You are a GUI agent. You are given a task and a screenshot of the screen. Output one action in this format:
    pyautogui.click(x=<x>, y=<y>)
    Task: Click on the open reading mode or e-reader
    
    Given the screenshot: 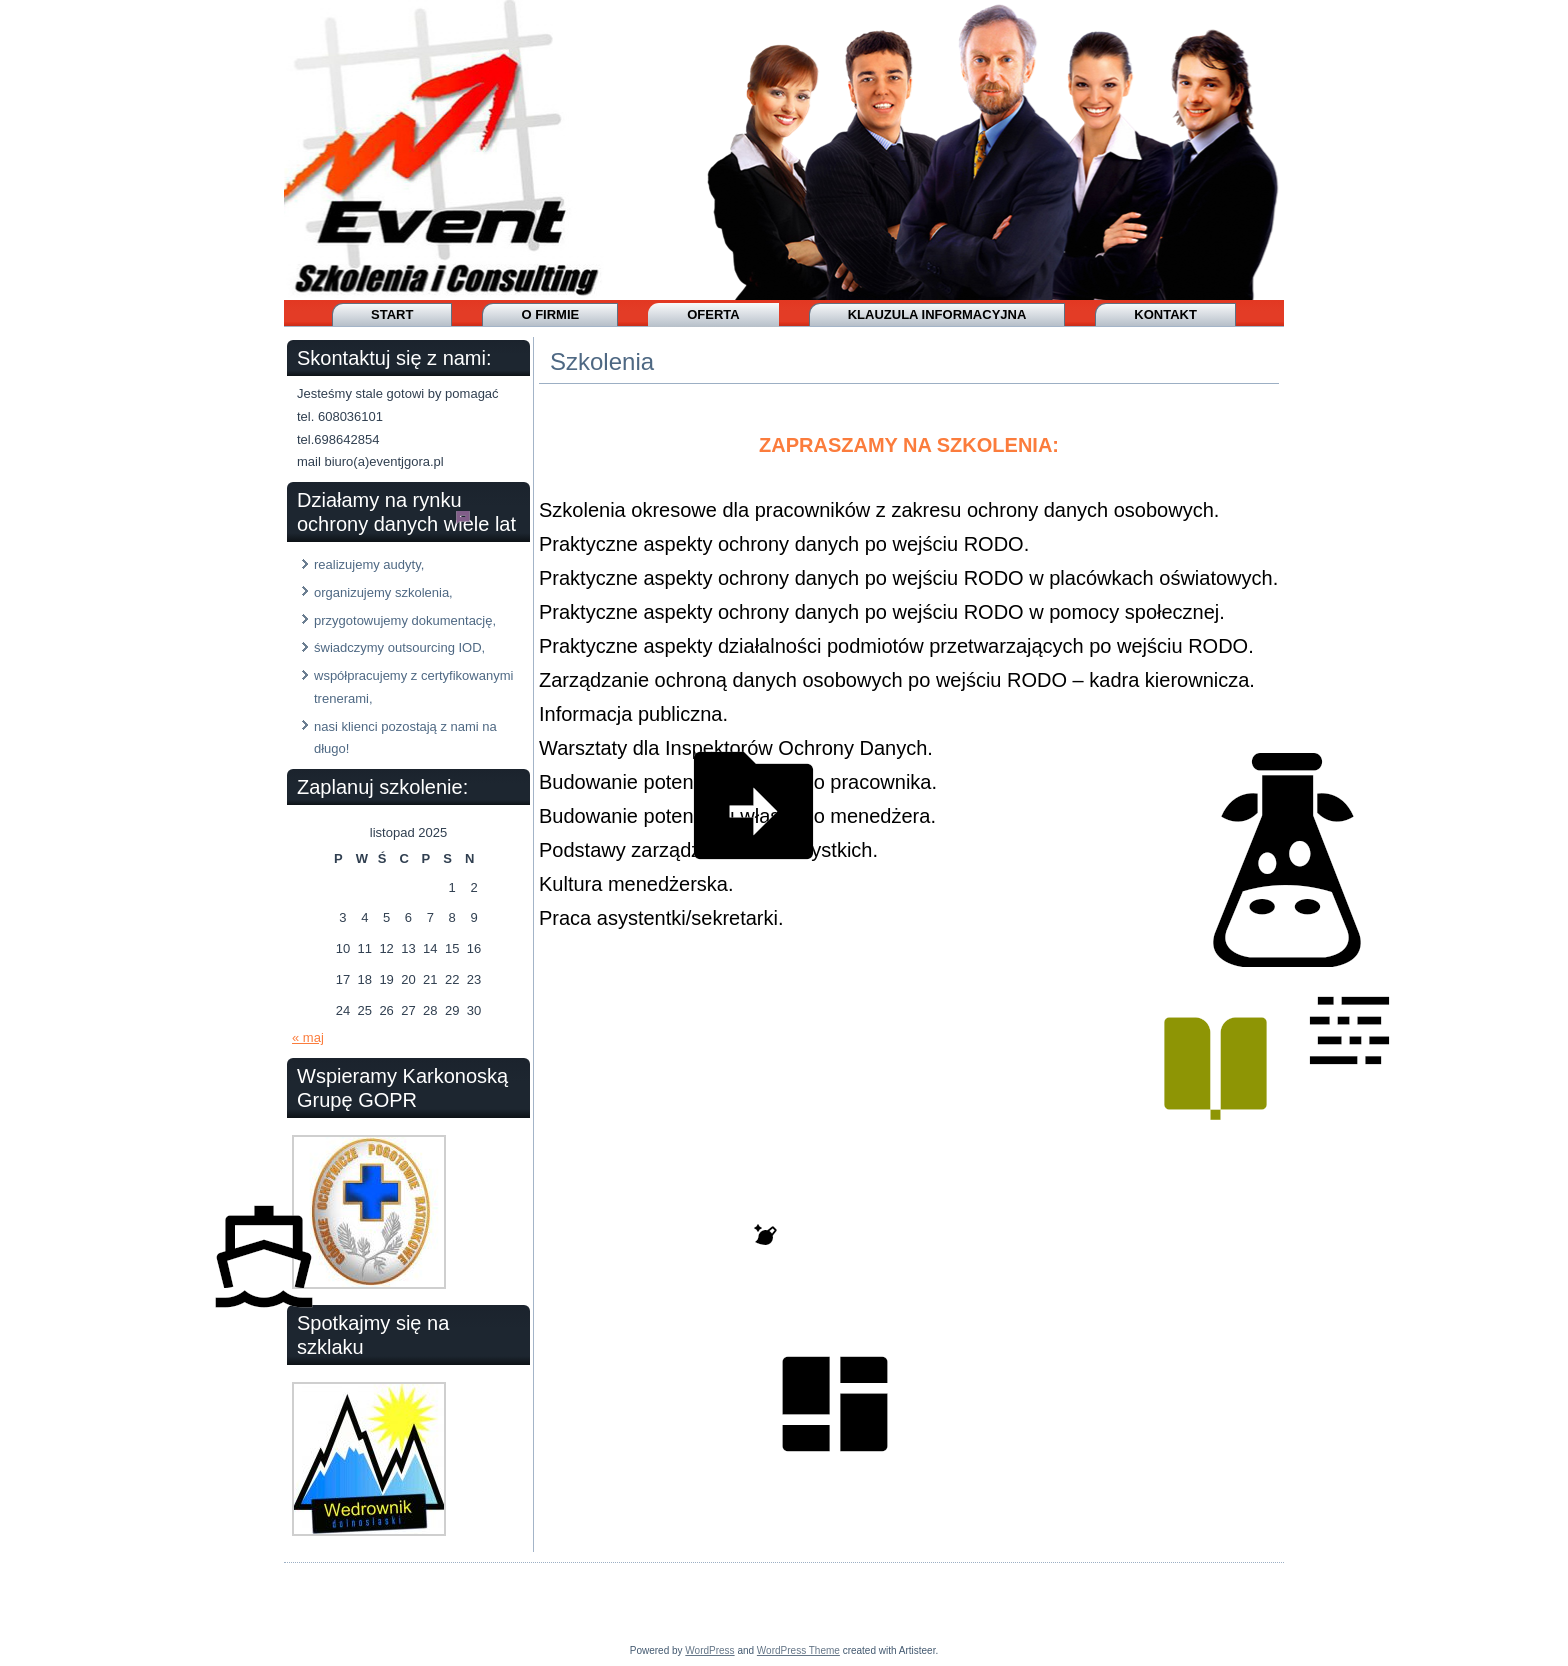 What is the action you would take?
    pyautogui.click(x=1215, y=1063)
    